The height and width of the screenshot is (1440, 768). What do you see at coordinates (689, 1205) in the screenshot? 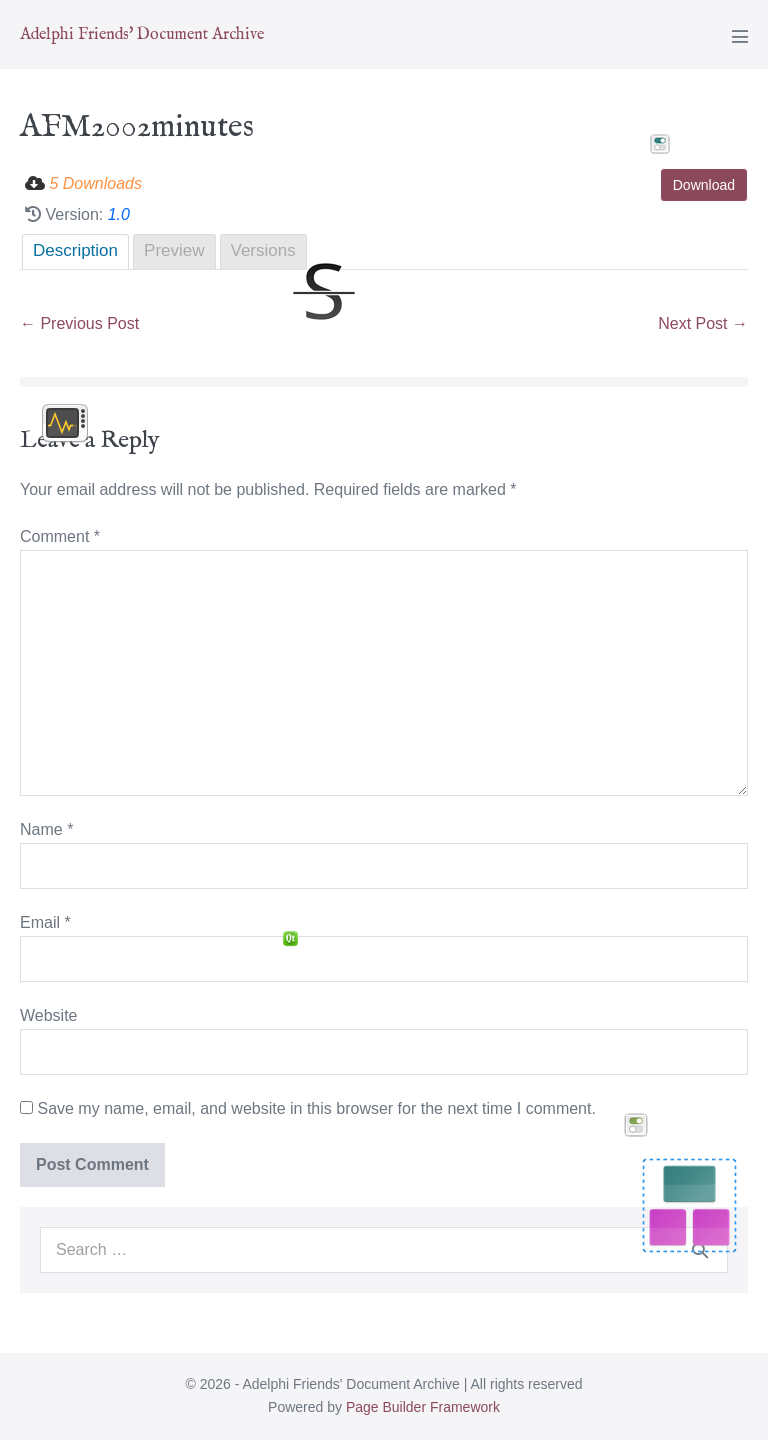
I see `select all items in the current view` at bounding box center [689, 1205].